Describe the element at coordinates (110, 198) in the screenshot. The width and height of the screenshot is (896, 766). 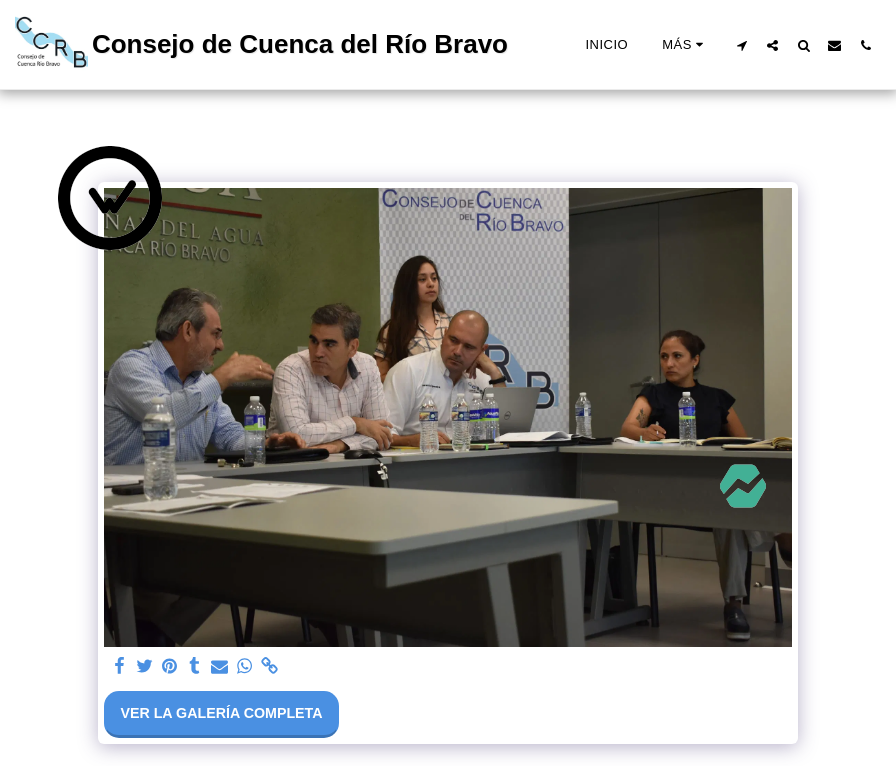
I see `open wakatime dashboard` at that location.